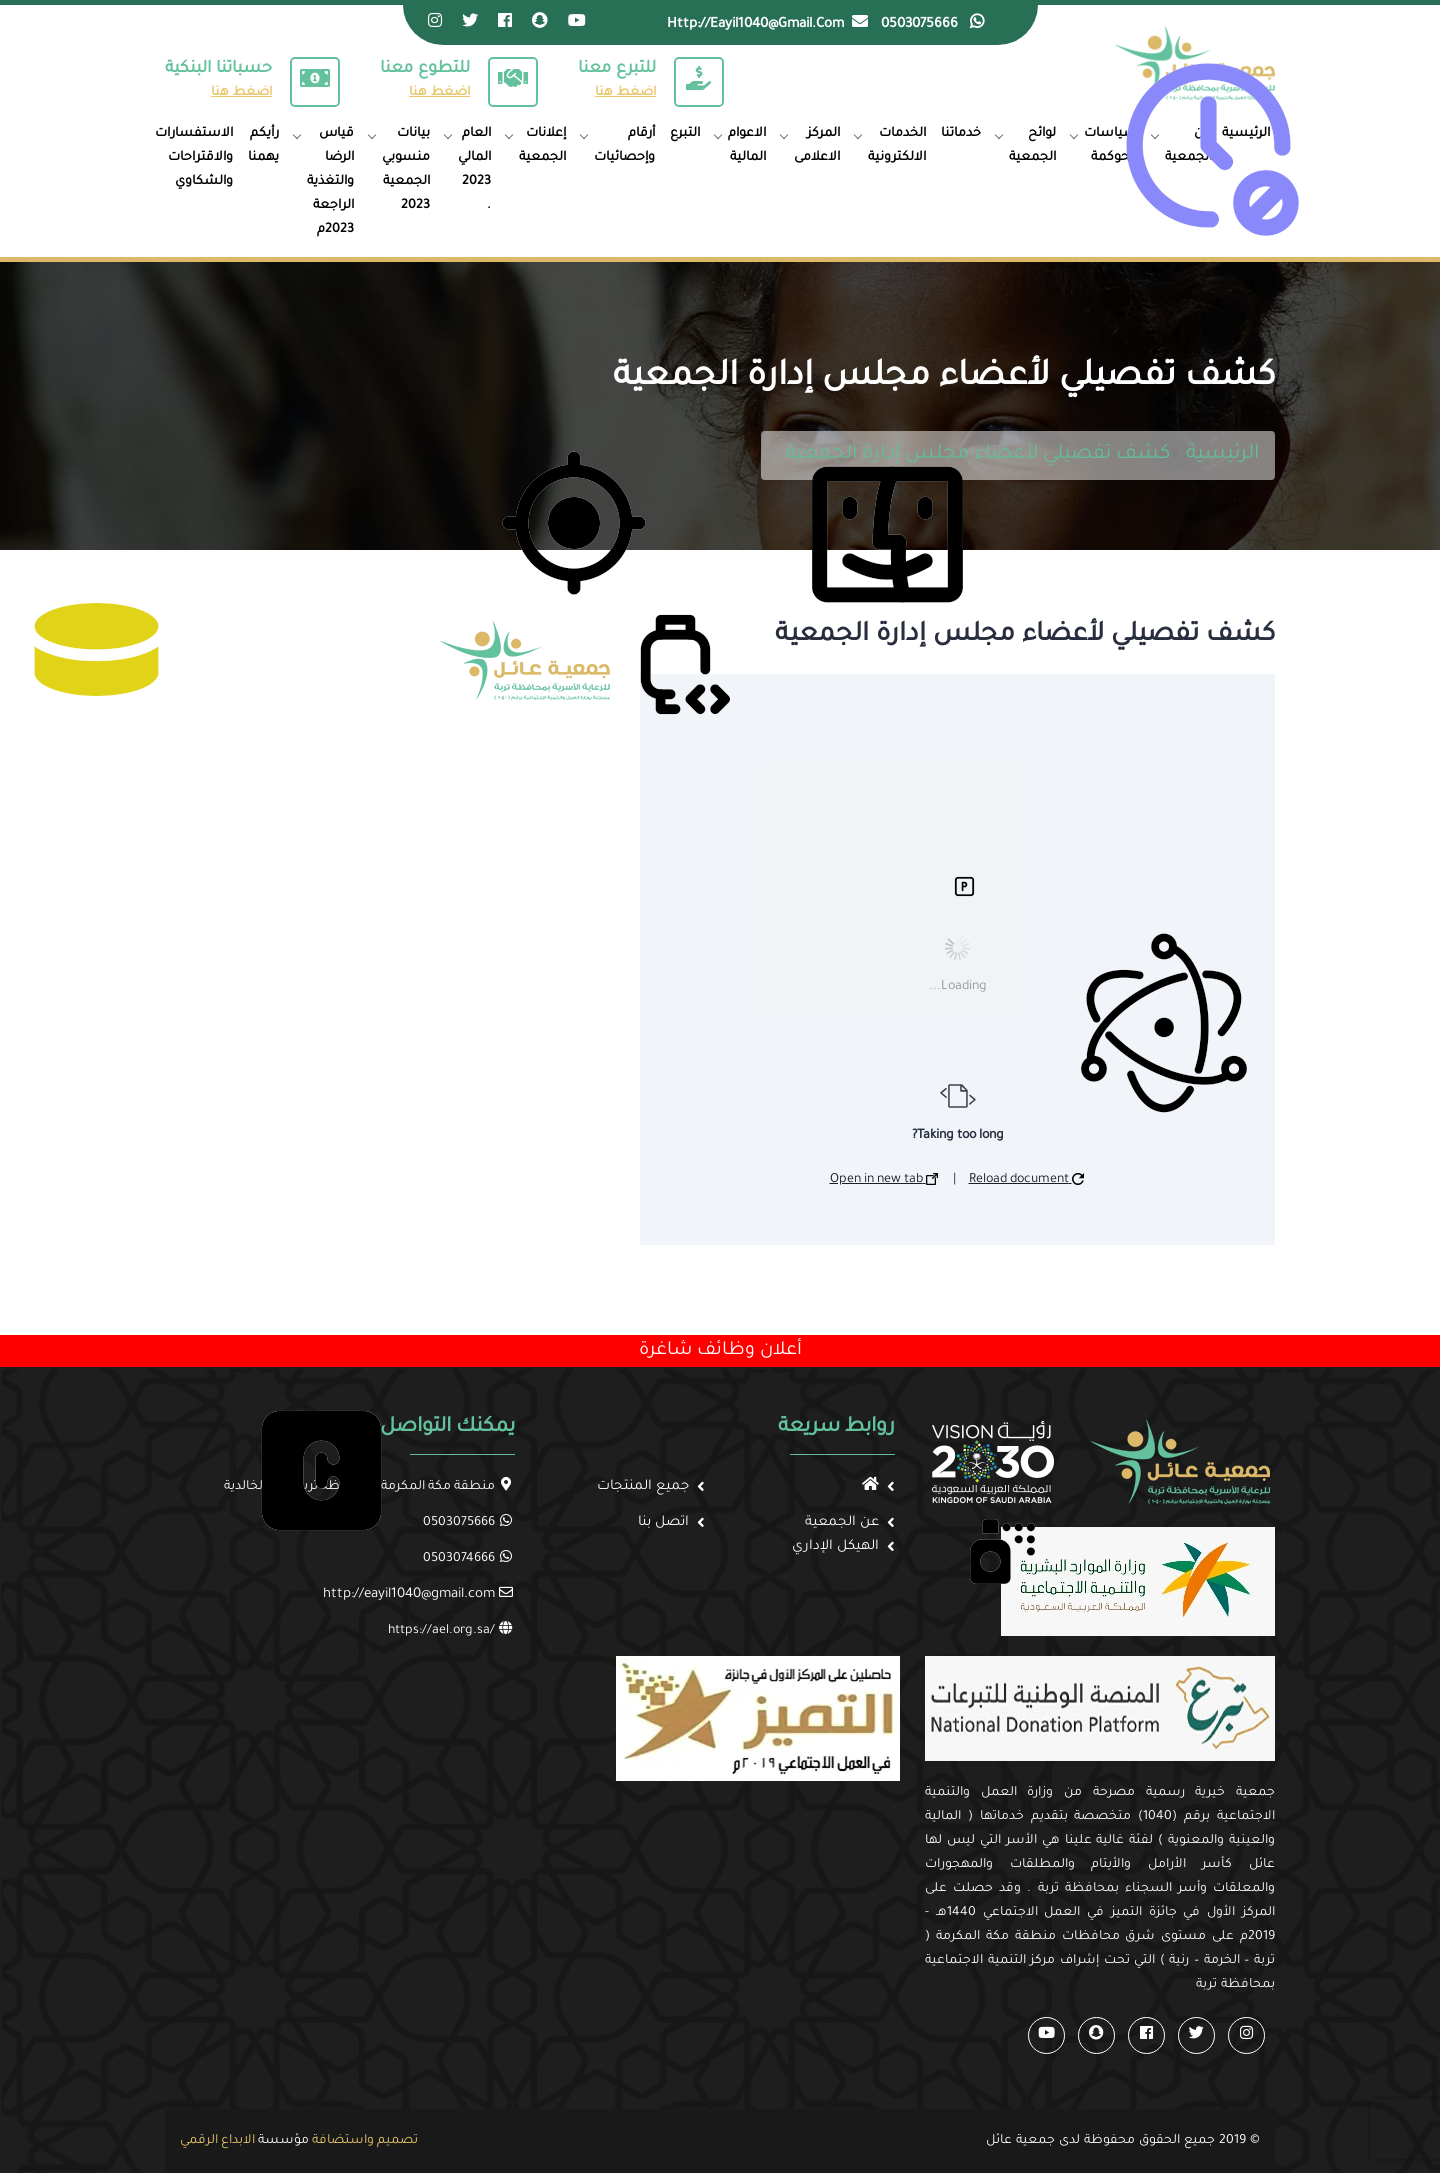 The height and width of the screenshot is (2173, 1440). Describe the element at coordinates (964, 886) in the screenshot. I see `parking location or services` at that location.